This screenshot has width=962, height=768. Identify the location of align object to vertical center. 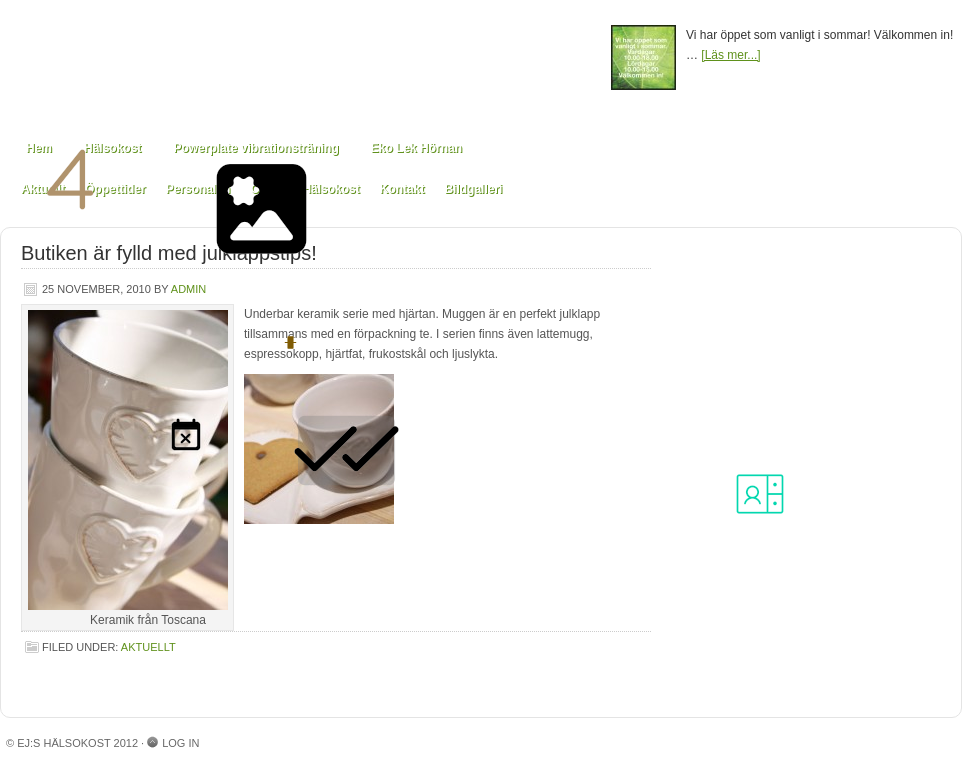
(290, 342).